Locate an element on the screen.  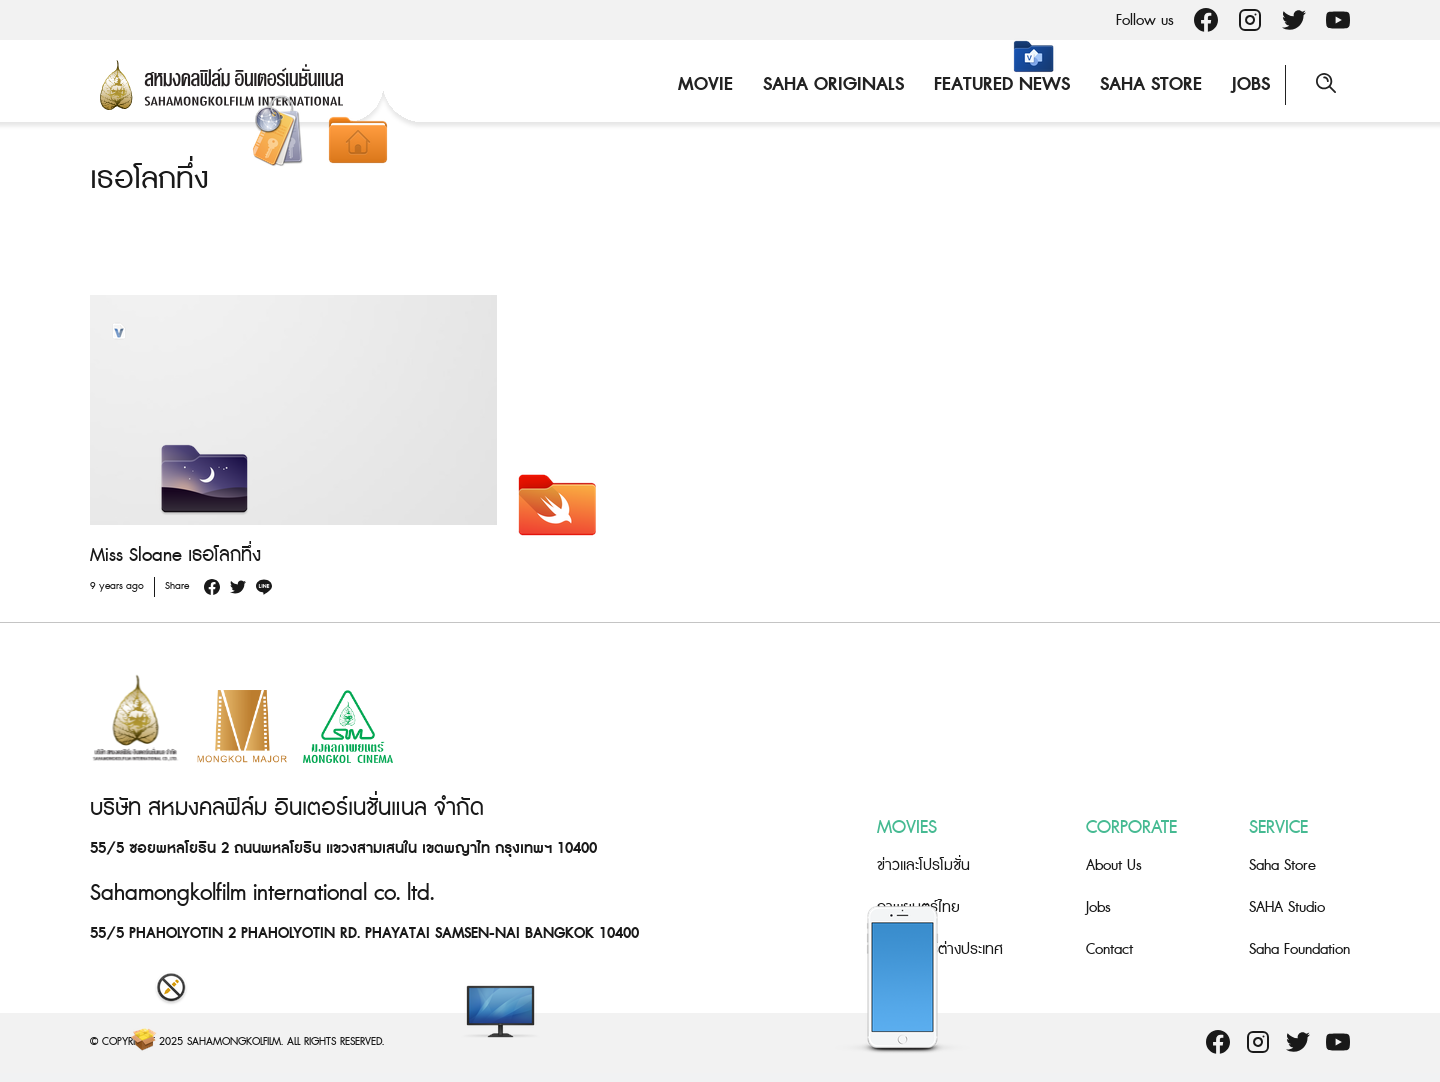
connect to or manage your iPhone device is located at coordinates (902, 979).